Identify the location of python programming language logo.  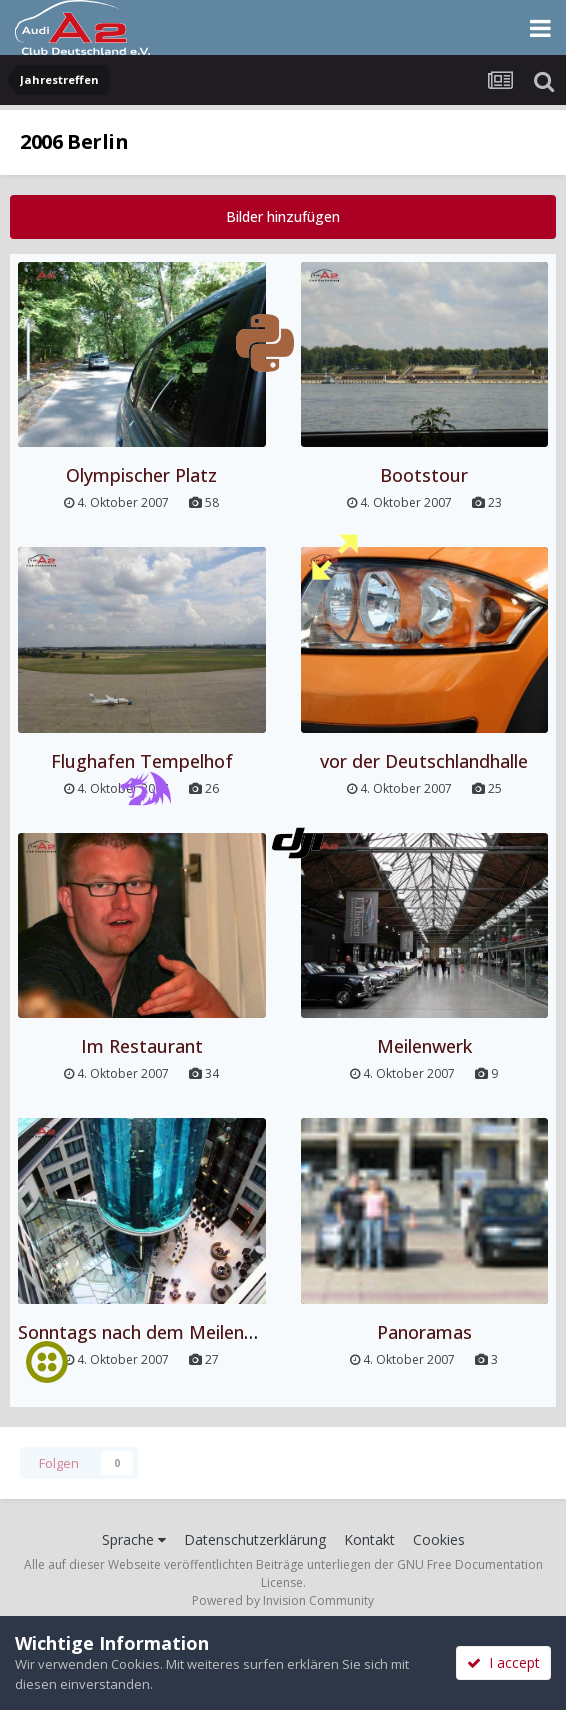
(265, 343).